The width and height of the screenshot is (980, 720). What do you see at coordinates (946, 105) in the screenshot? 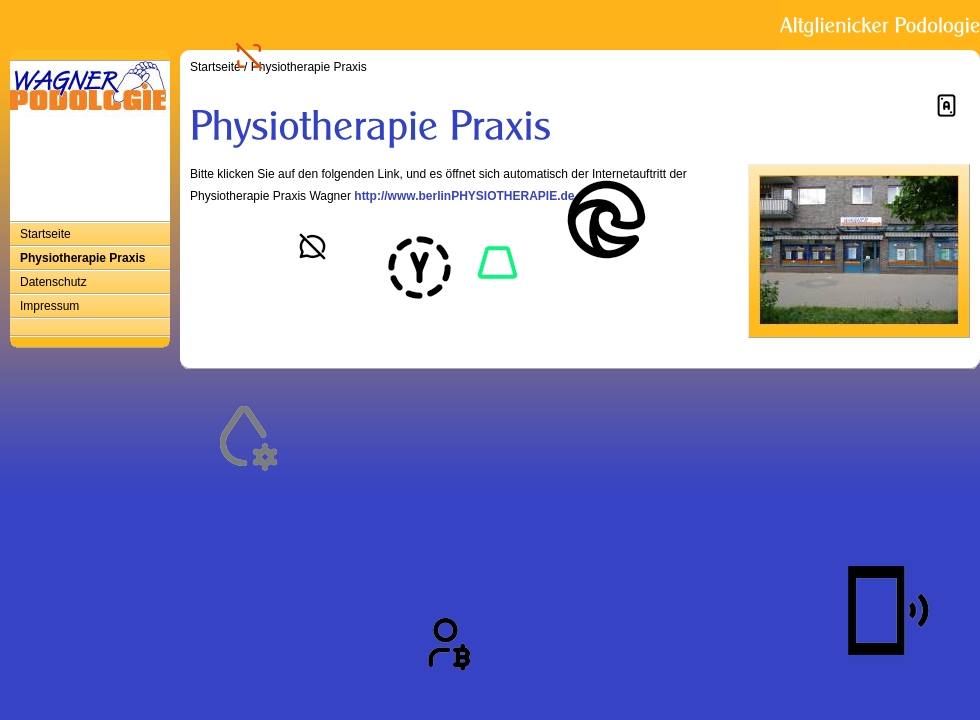
I see `ace playing card for card game apps` at bounding box center [946, 105].